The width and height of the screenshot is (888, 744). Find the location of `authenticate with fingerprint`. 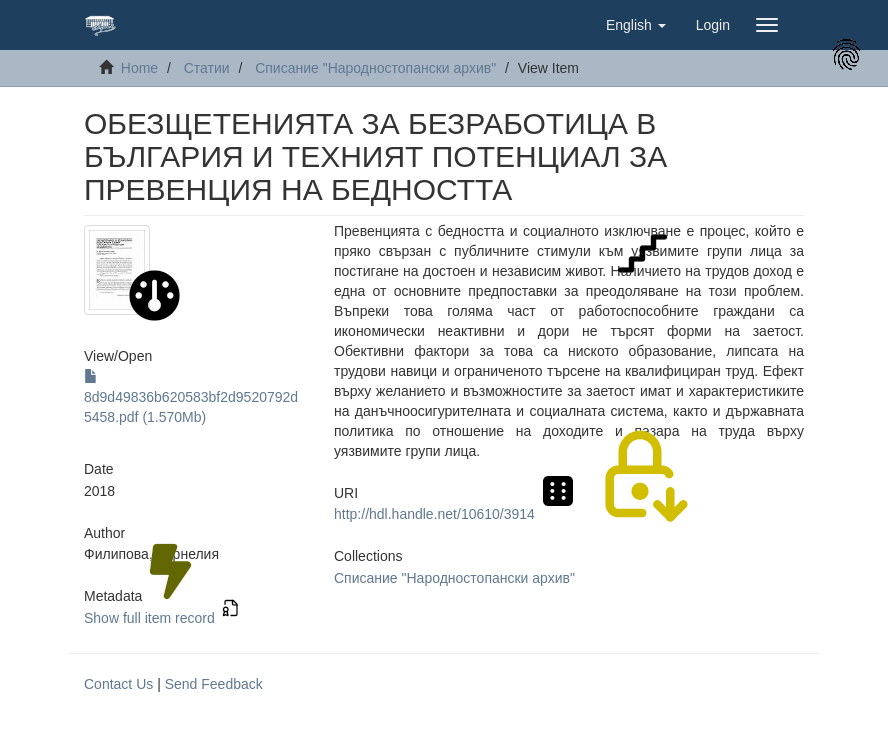

authenticate with fingerprint is located at coordinates (846, 54).